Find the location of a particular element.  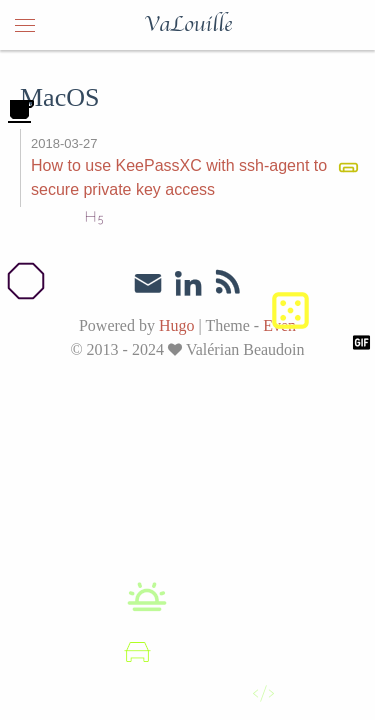

find nearby coffee shops or cafes is located at coordinates (21, 112).